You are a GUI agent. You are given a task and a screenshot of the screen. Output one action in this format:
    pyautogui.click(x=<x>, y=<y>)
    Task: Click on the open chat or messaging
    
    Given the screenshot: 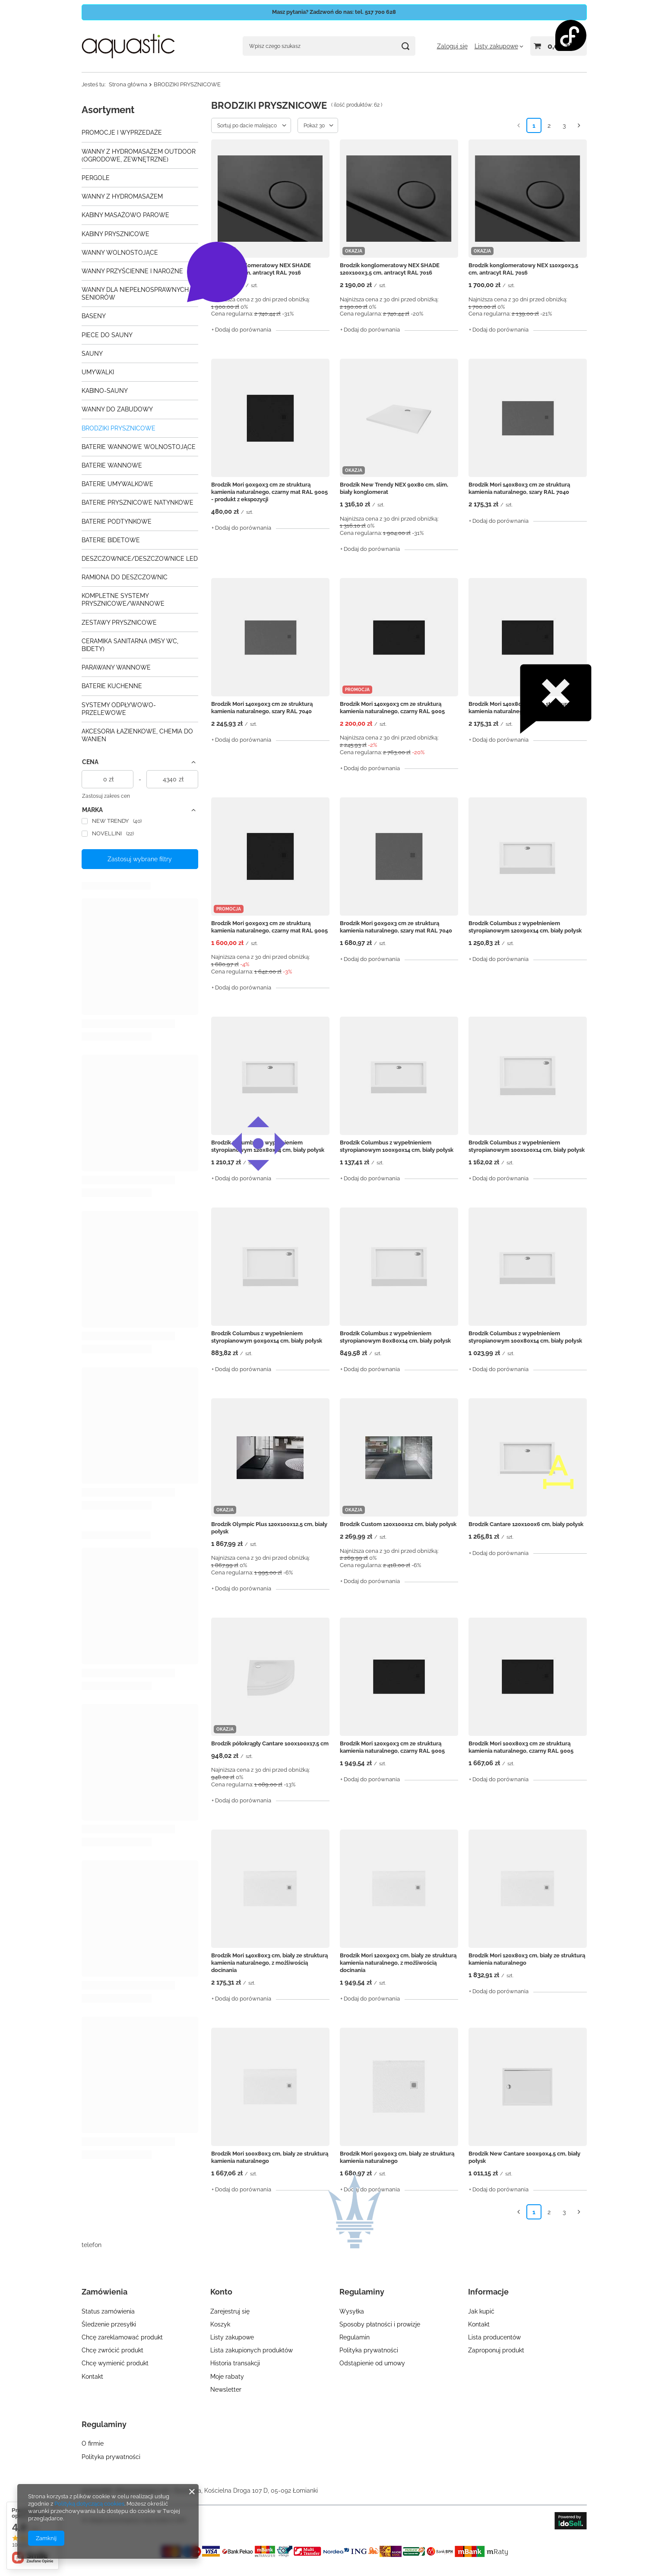 What is the action you would take?
    pyautogui.click(x=217, y=272)
    